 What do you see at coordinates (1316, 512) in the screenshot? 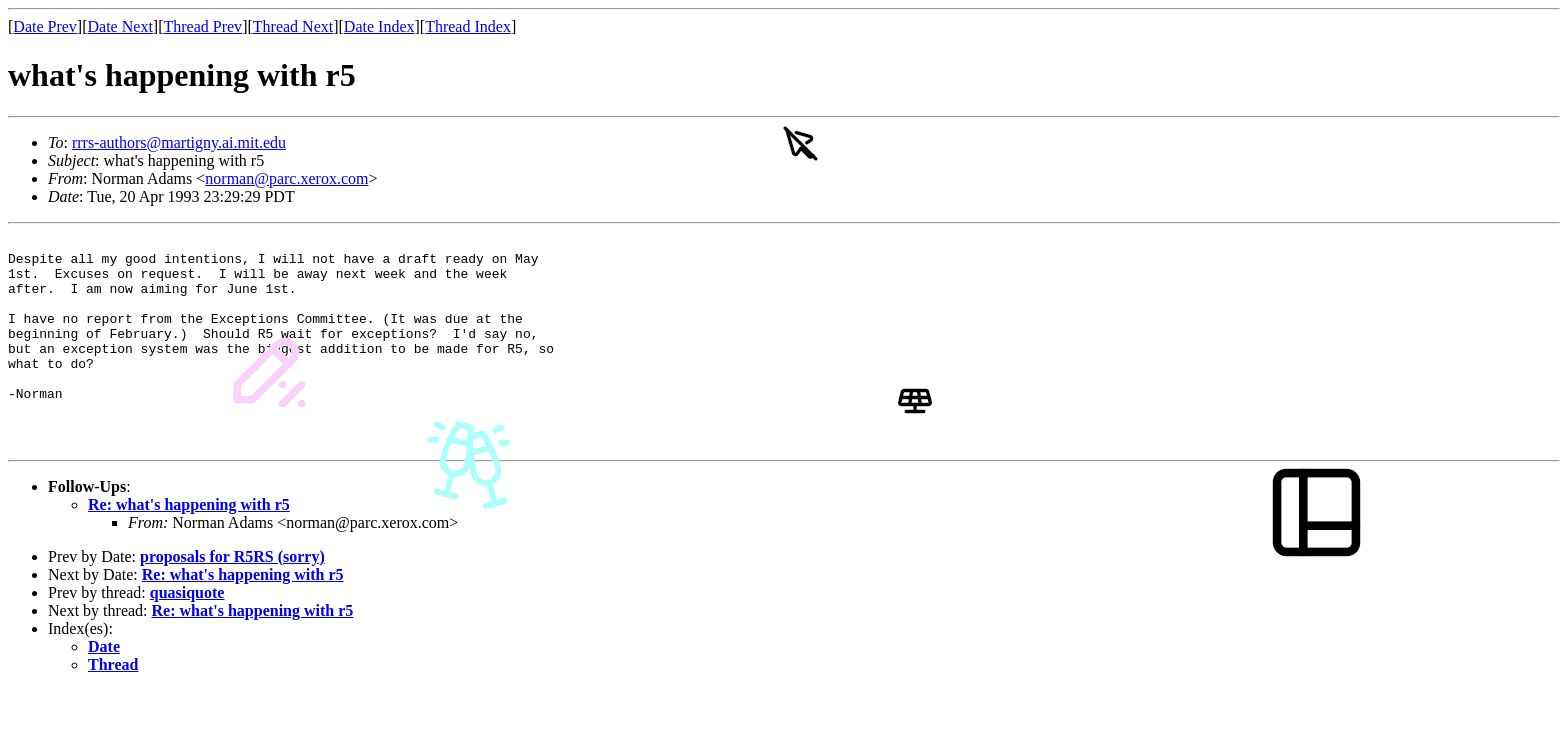
I see `switch to left-bottom panel layout` at bounding box center [1316, 512].